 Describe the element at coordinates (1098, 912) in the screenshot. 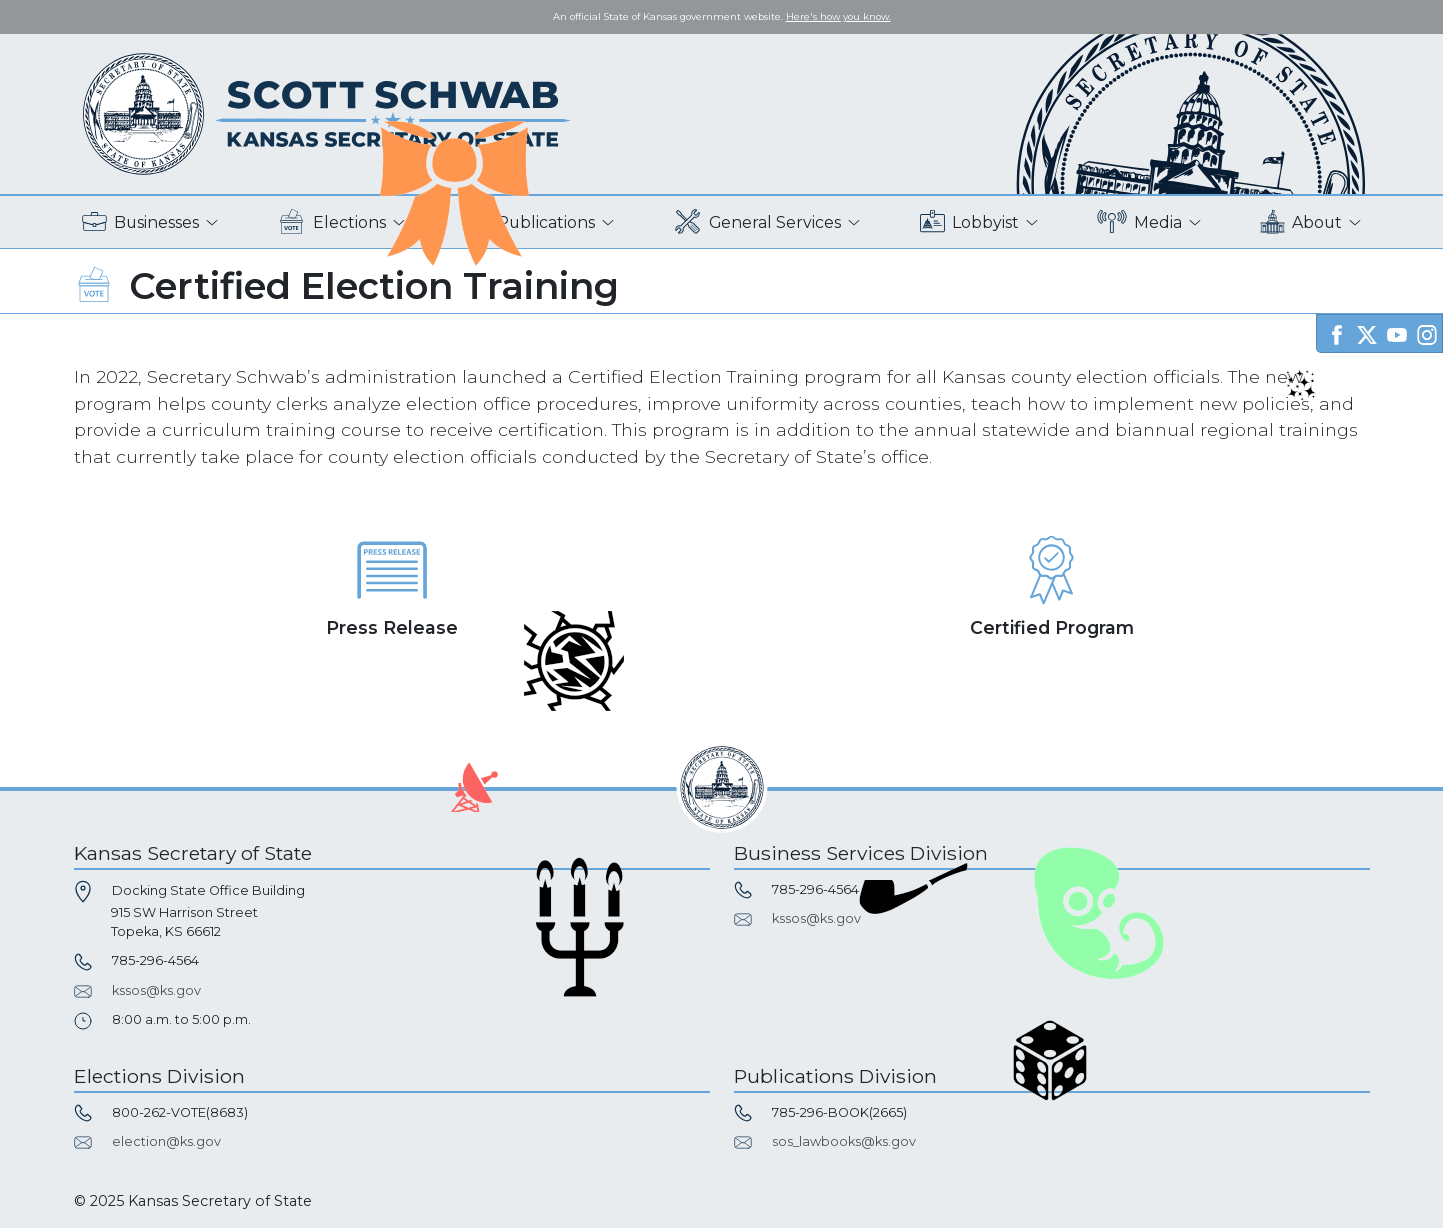

I see `indicates pregnancy or fetal development status` at that location.